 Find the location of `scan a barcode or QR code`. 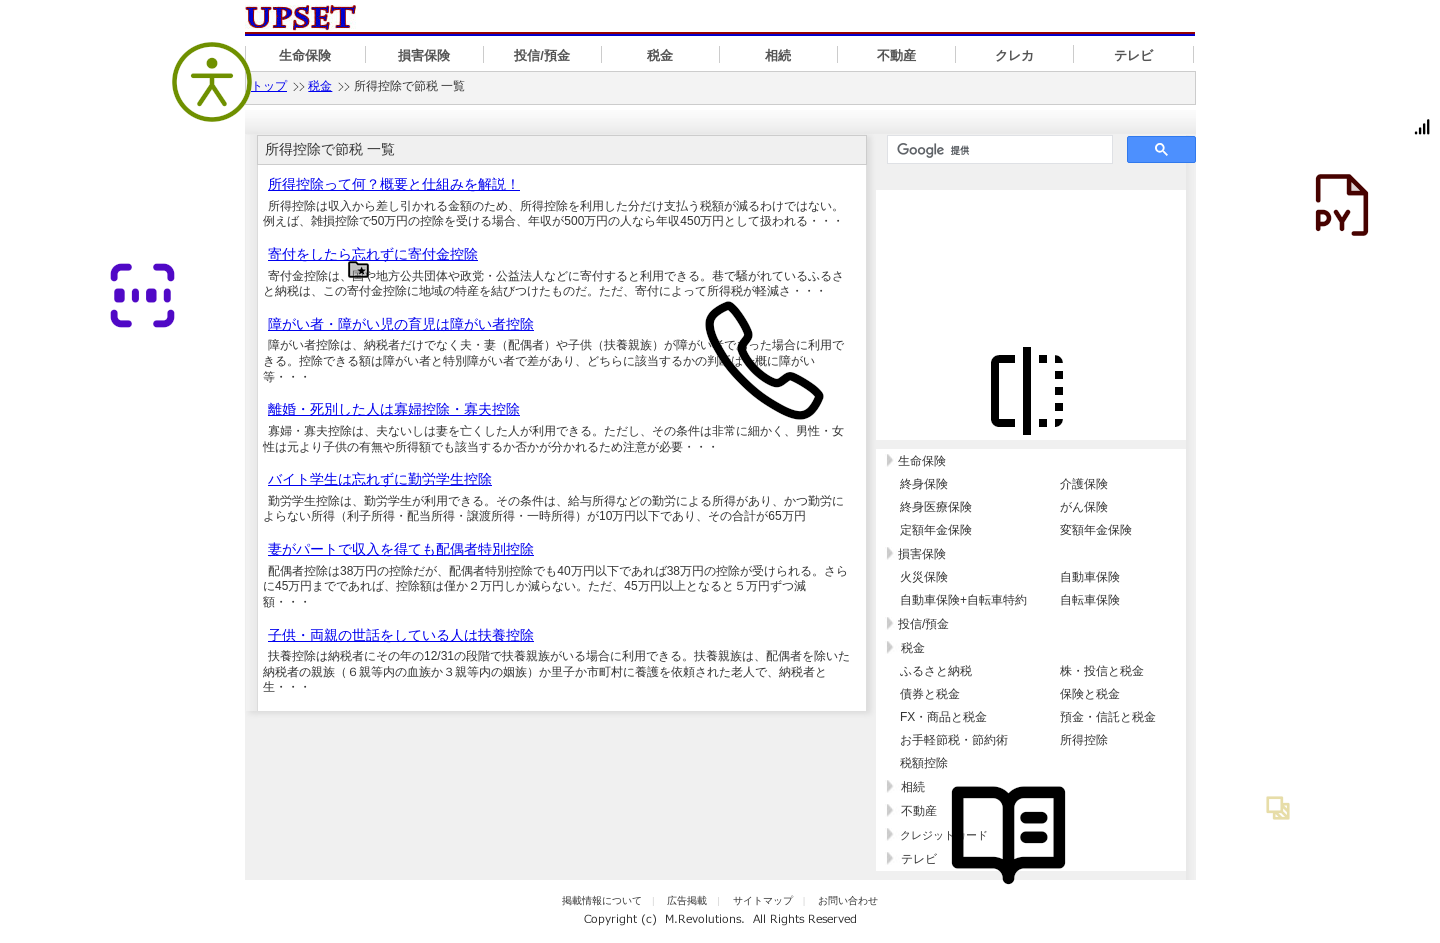

scan a barcode or QR code is located at coordinates (142, 295).